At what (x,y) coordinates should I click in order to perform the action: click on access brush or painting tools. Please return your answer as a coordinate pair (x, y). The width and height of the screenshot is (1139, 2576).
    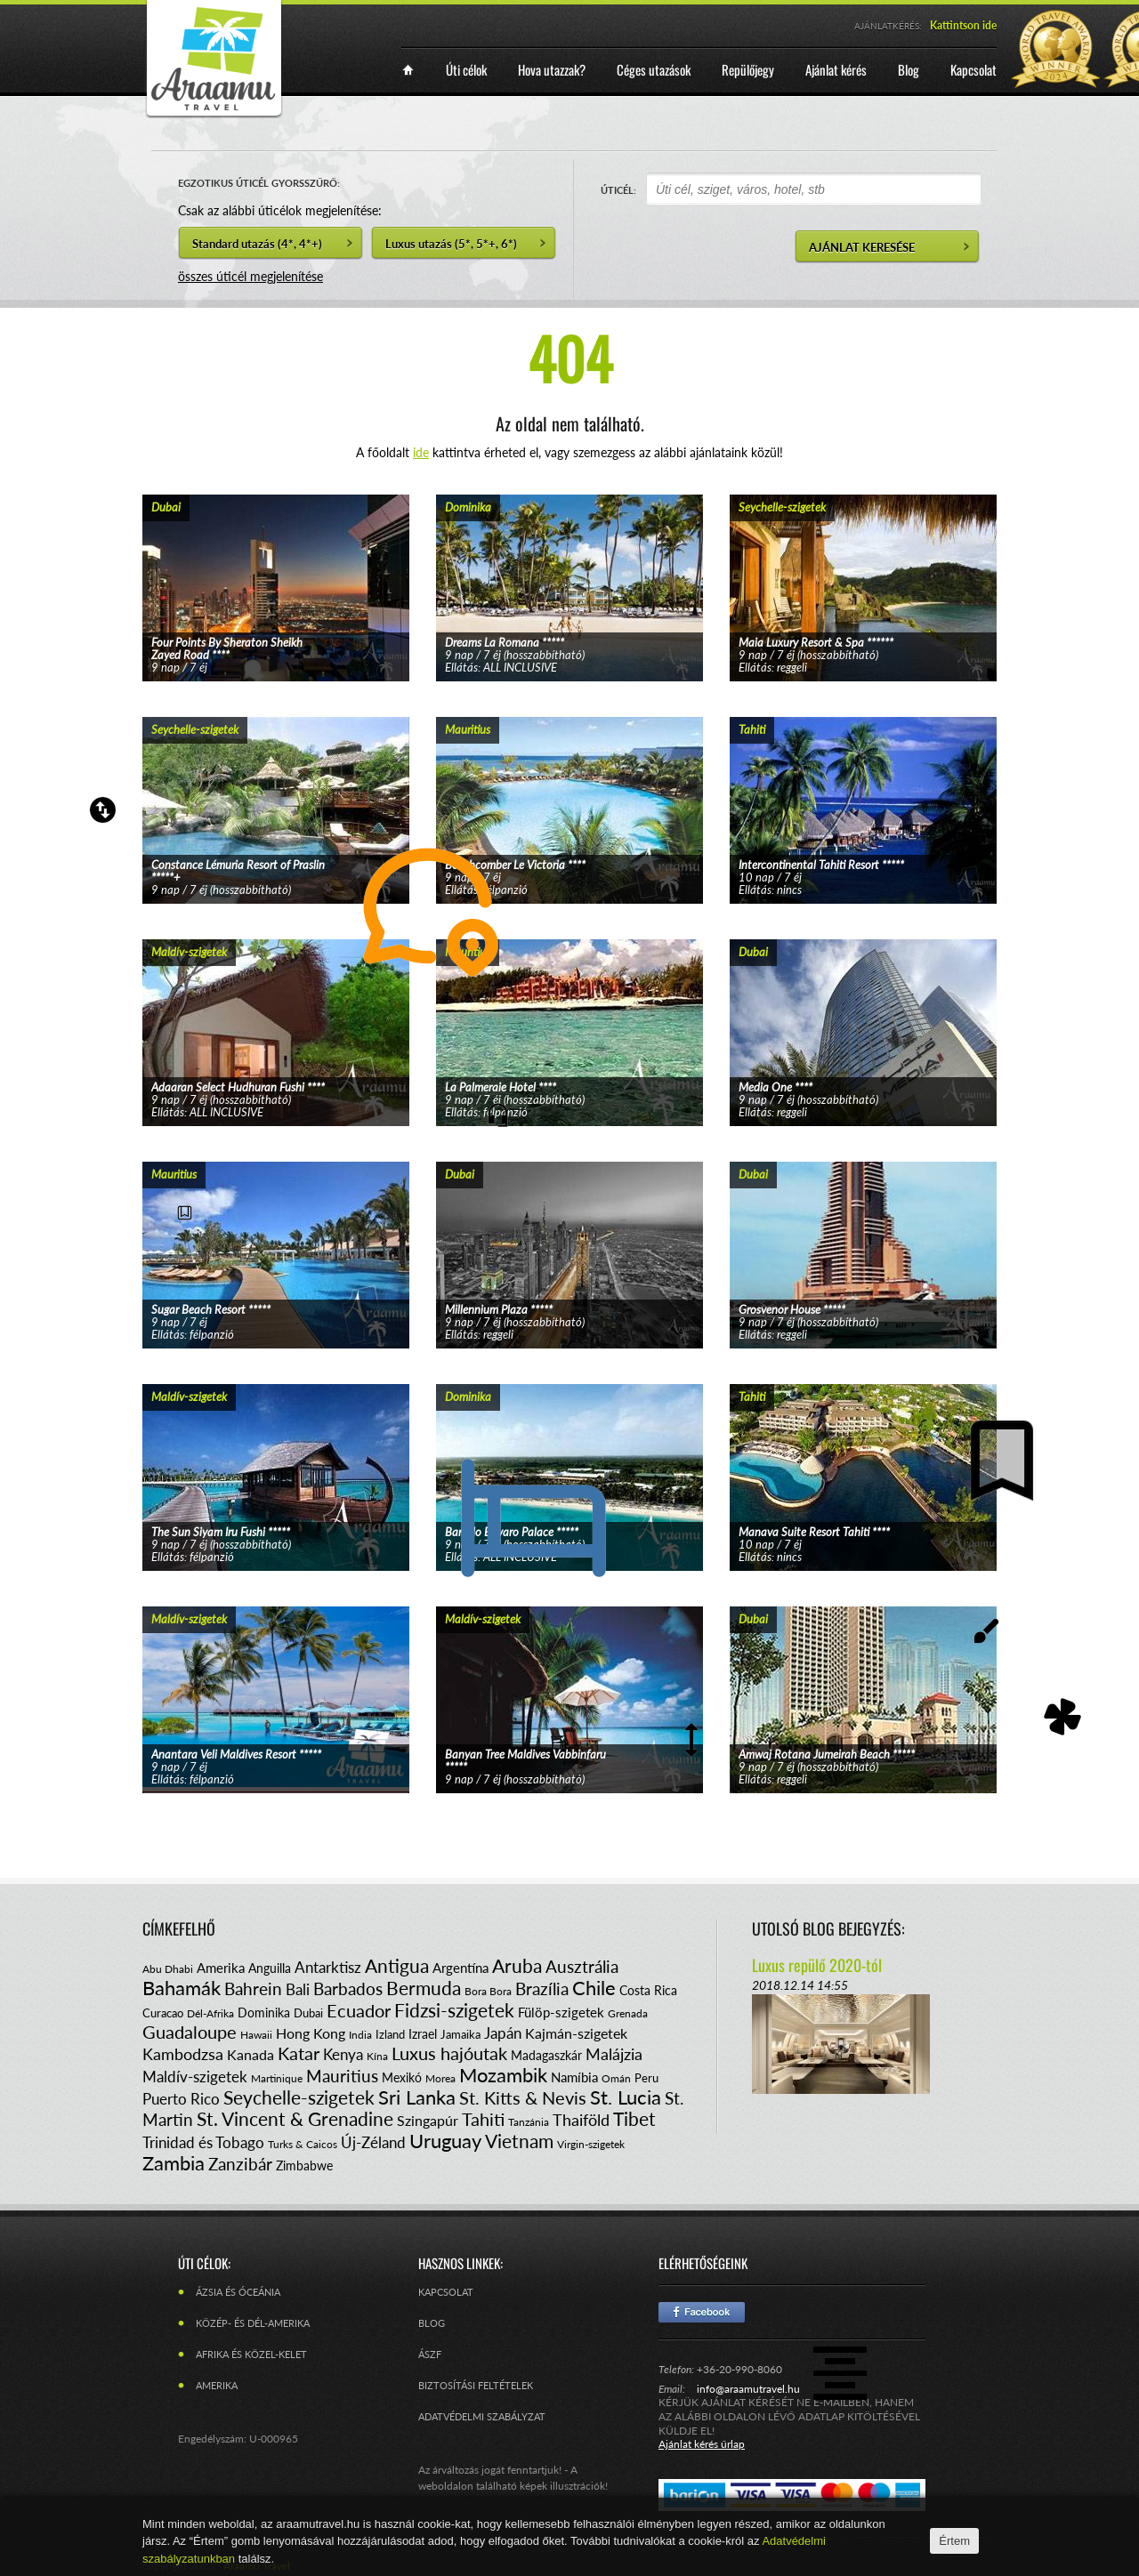
    Looking at the image, I should click on (986, 1630).